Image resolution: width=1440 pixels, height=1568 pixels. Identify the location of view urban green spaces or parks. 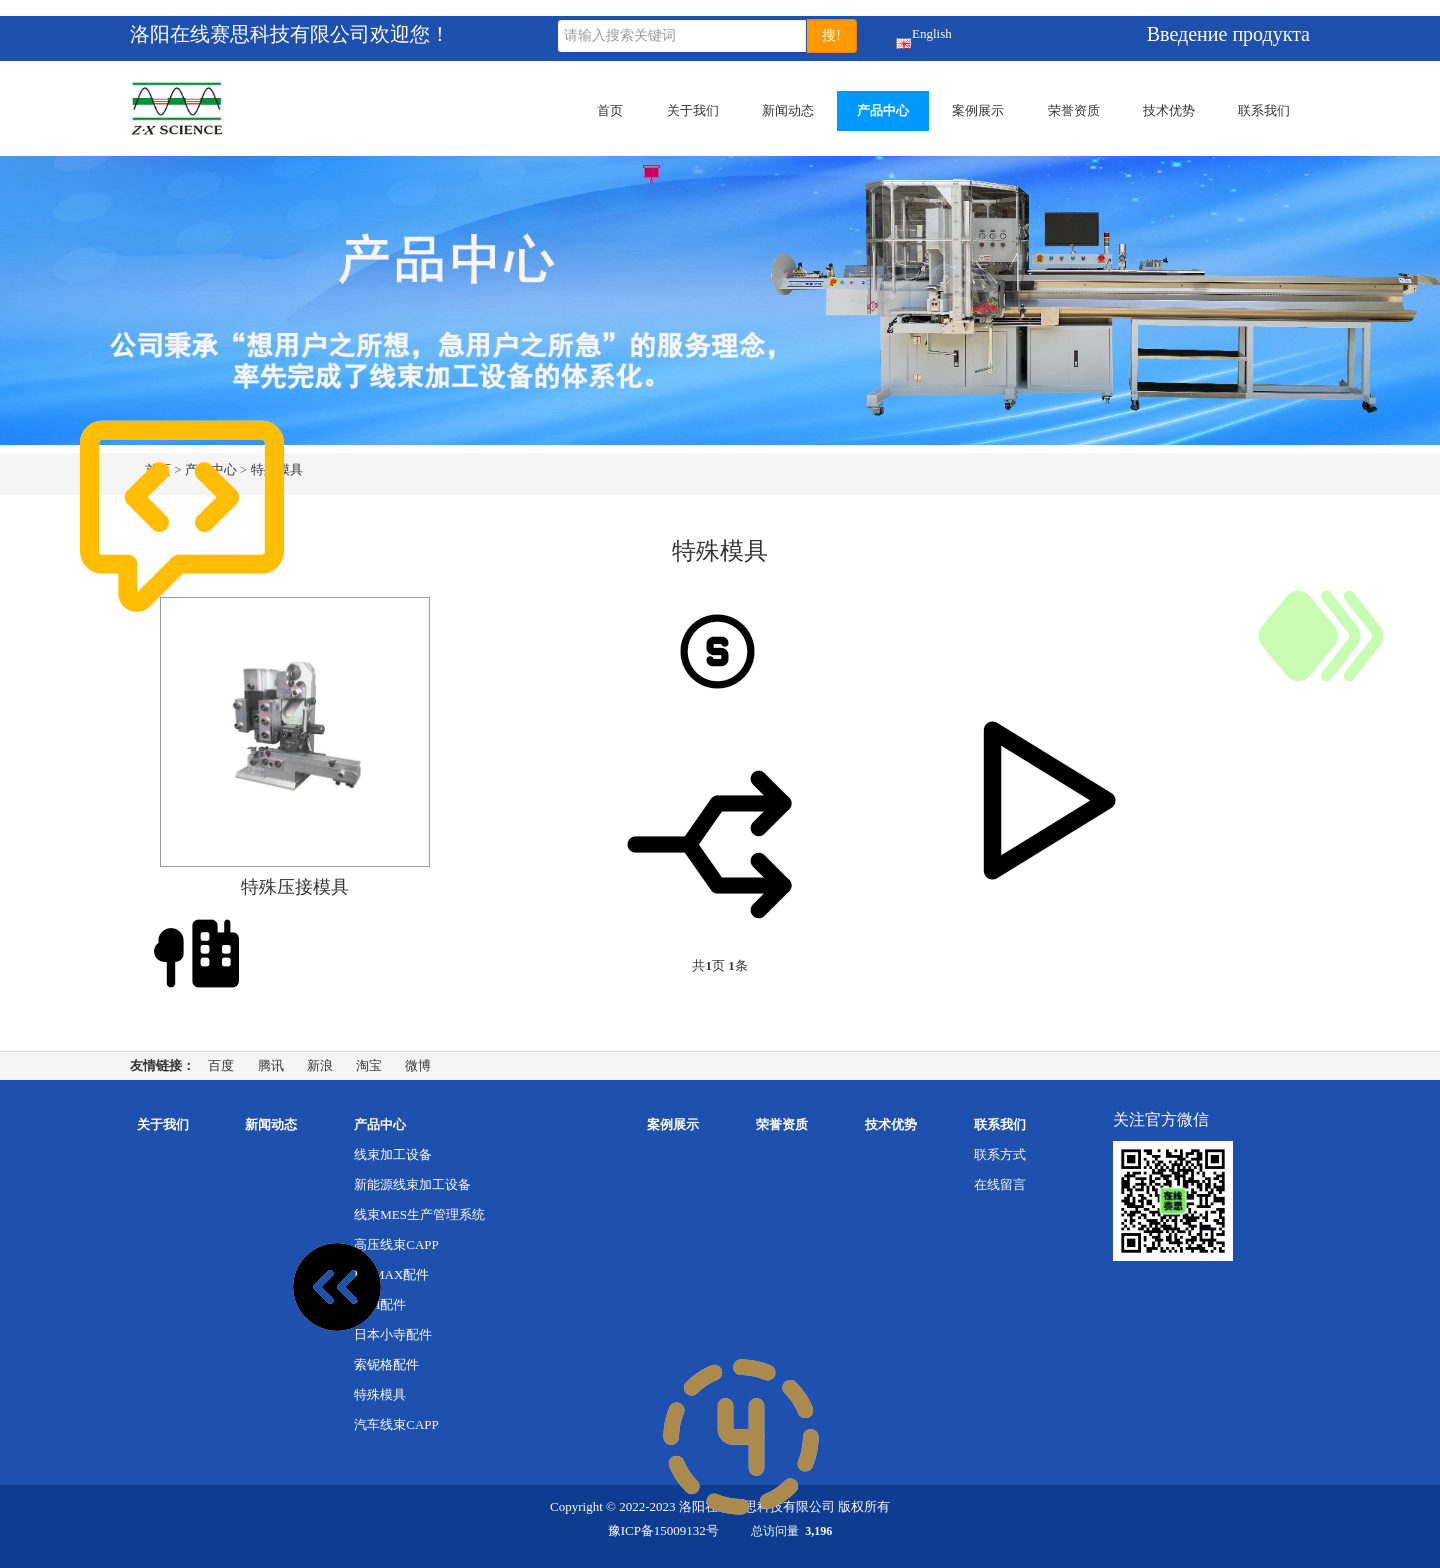
(196, 953).